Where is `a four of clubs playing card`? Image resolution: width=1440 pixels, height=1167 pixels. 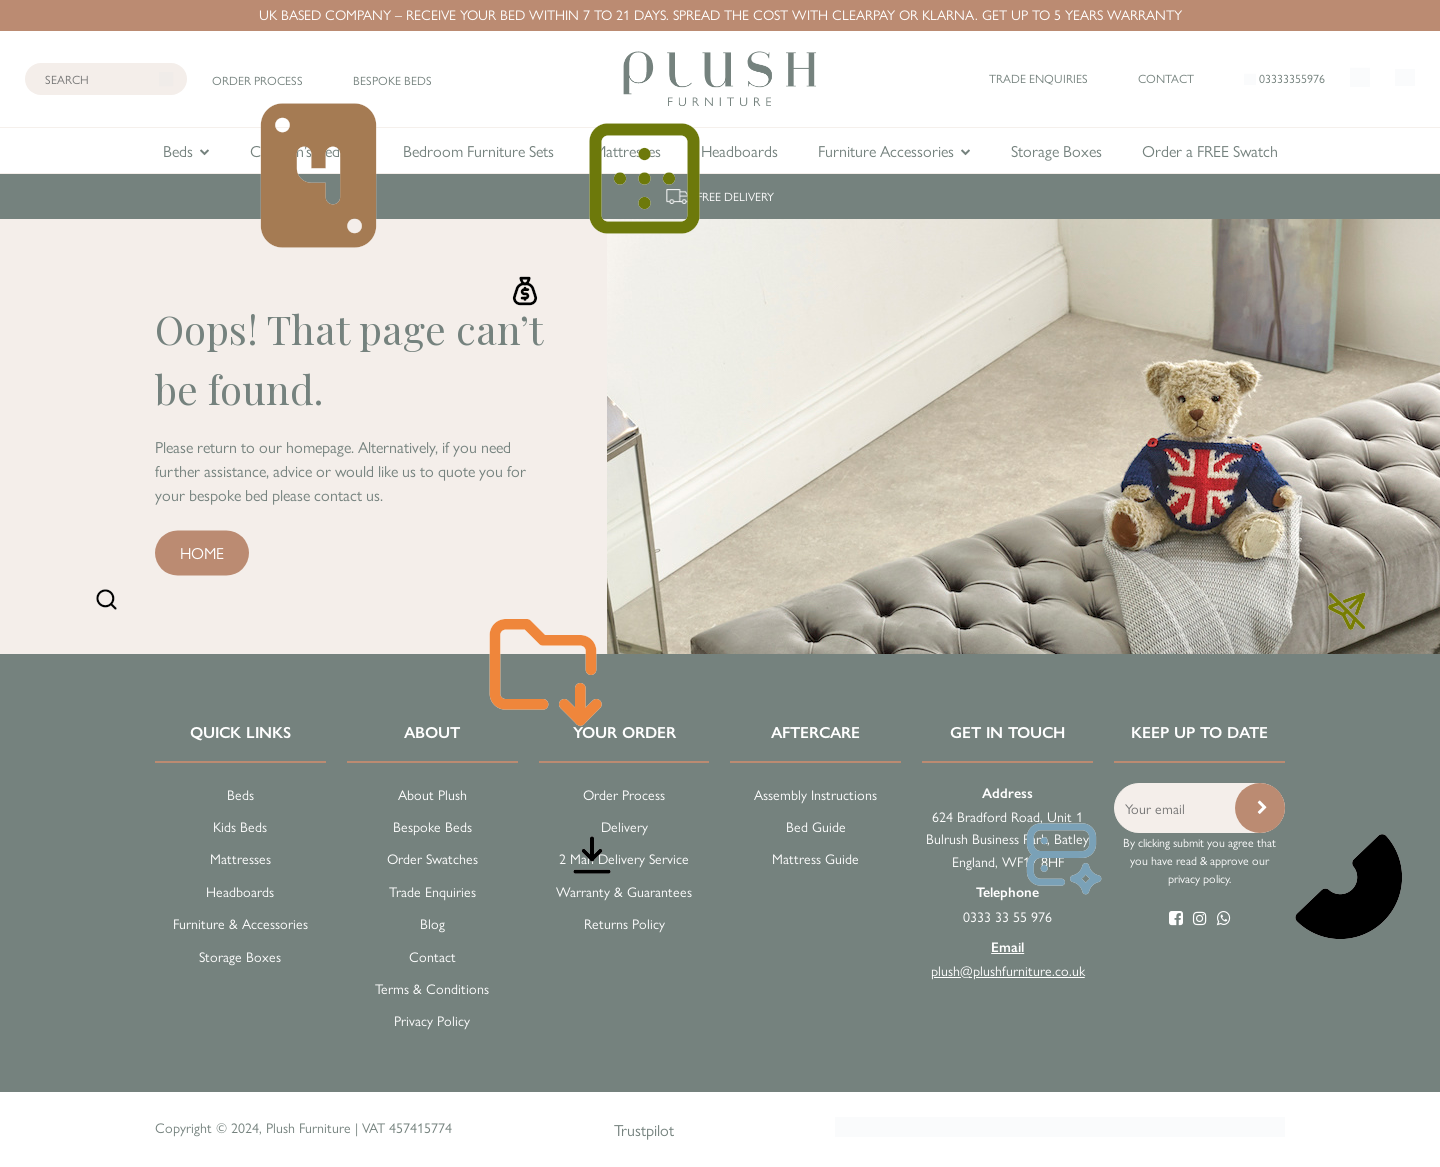 a four of clubs playing card is located at coordinates (318, 175).